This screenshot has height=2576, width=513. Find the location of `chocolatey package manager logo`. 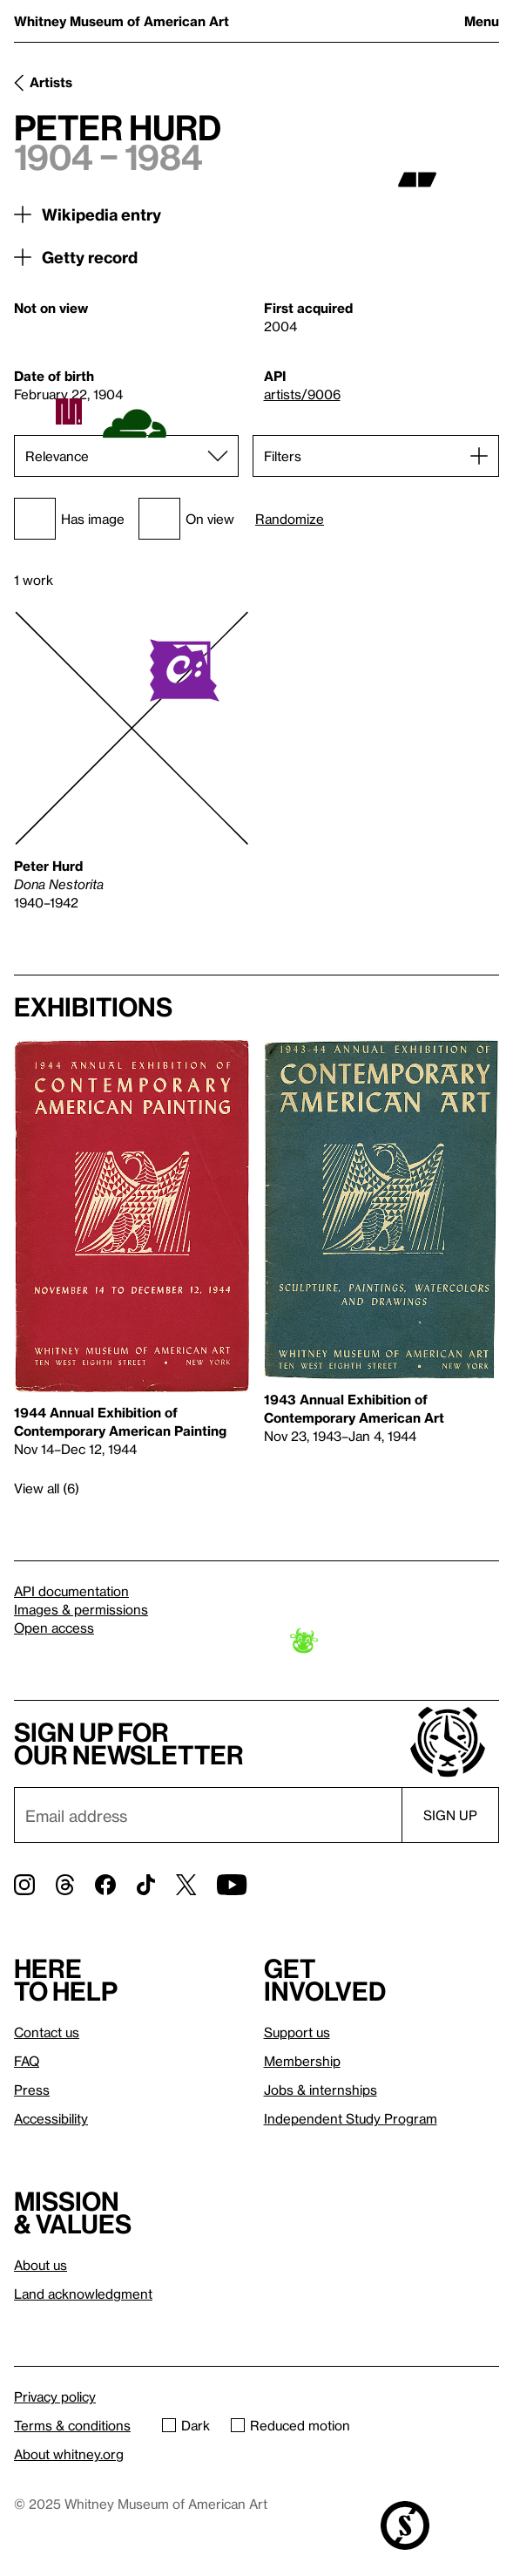

chocolatey package manager logo is located at coordinates (185, 670).